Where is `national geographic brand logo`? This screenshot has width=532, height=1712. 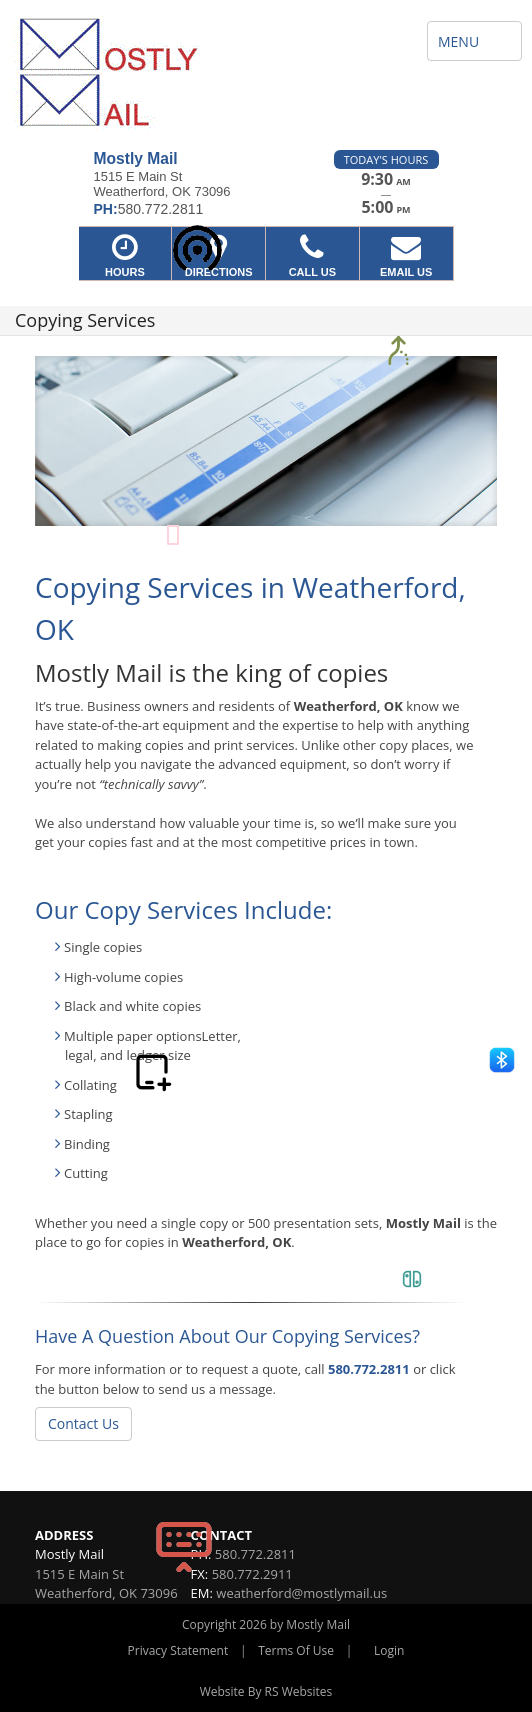 national geographic brand logo is located at coordinates (173, 535).